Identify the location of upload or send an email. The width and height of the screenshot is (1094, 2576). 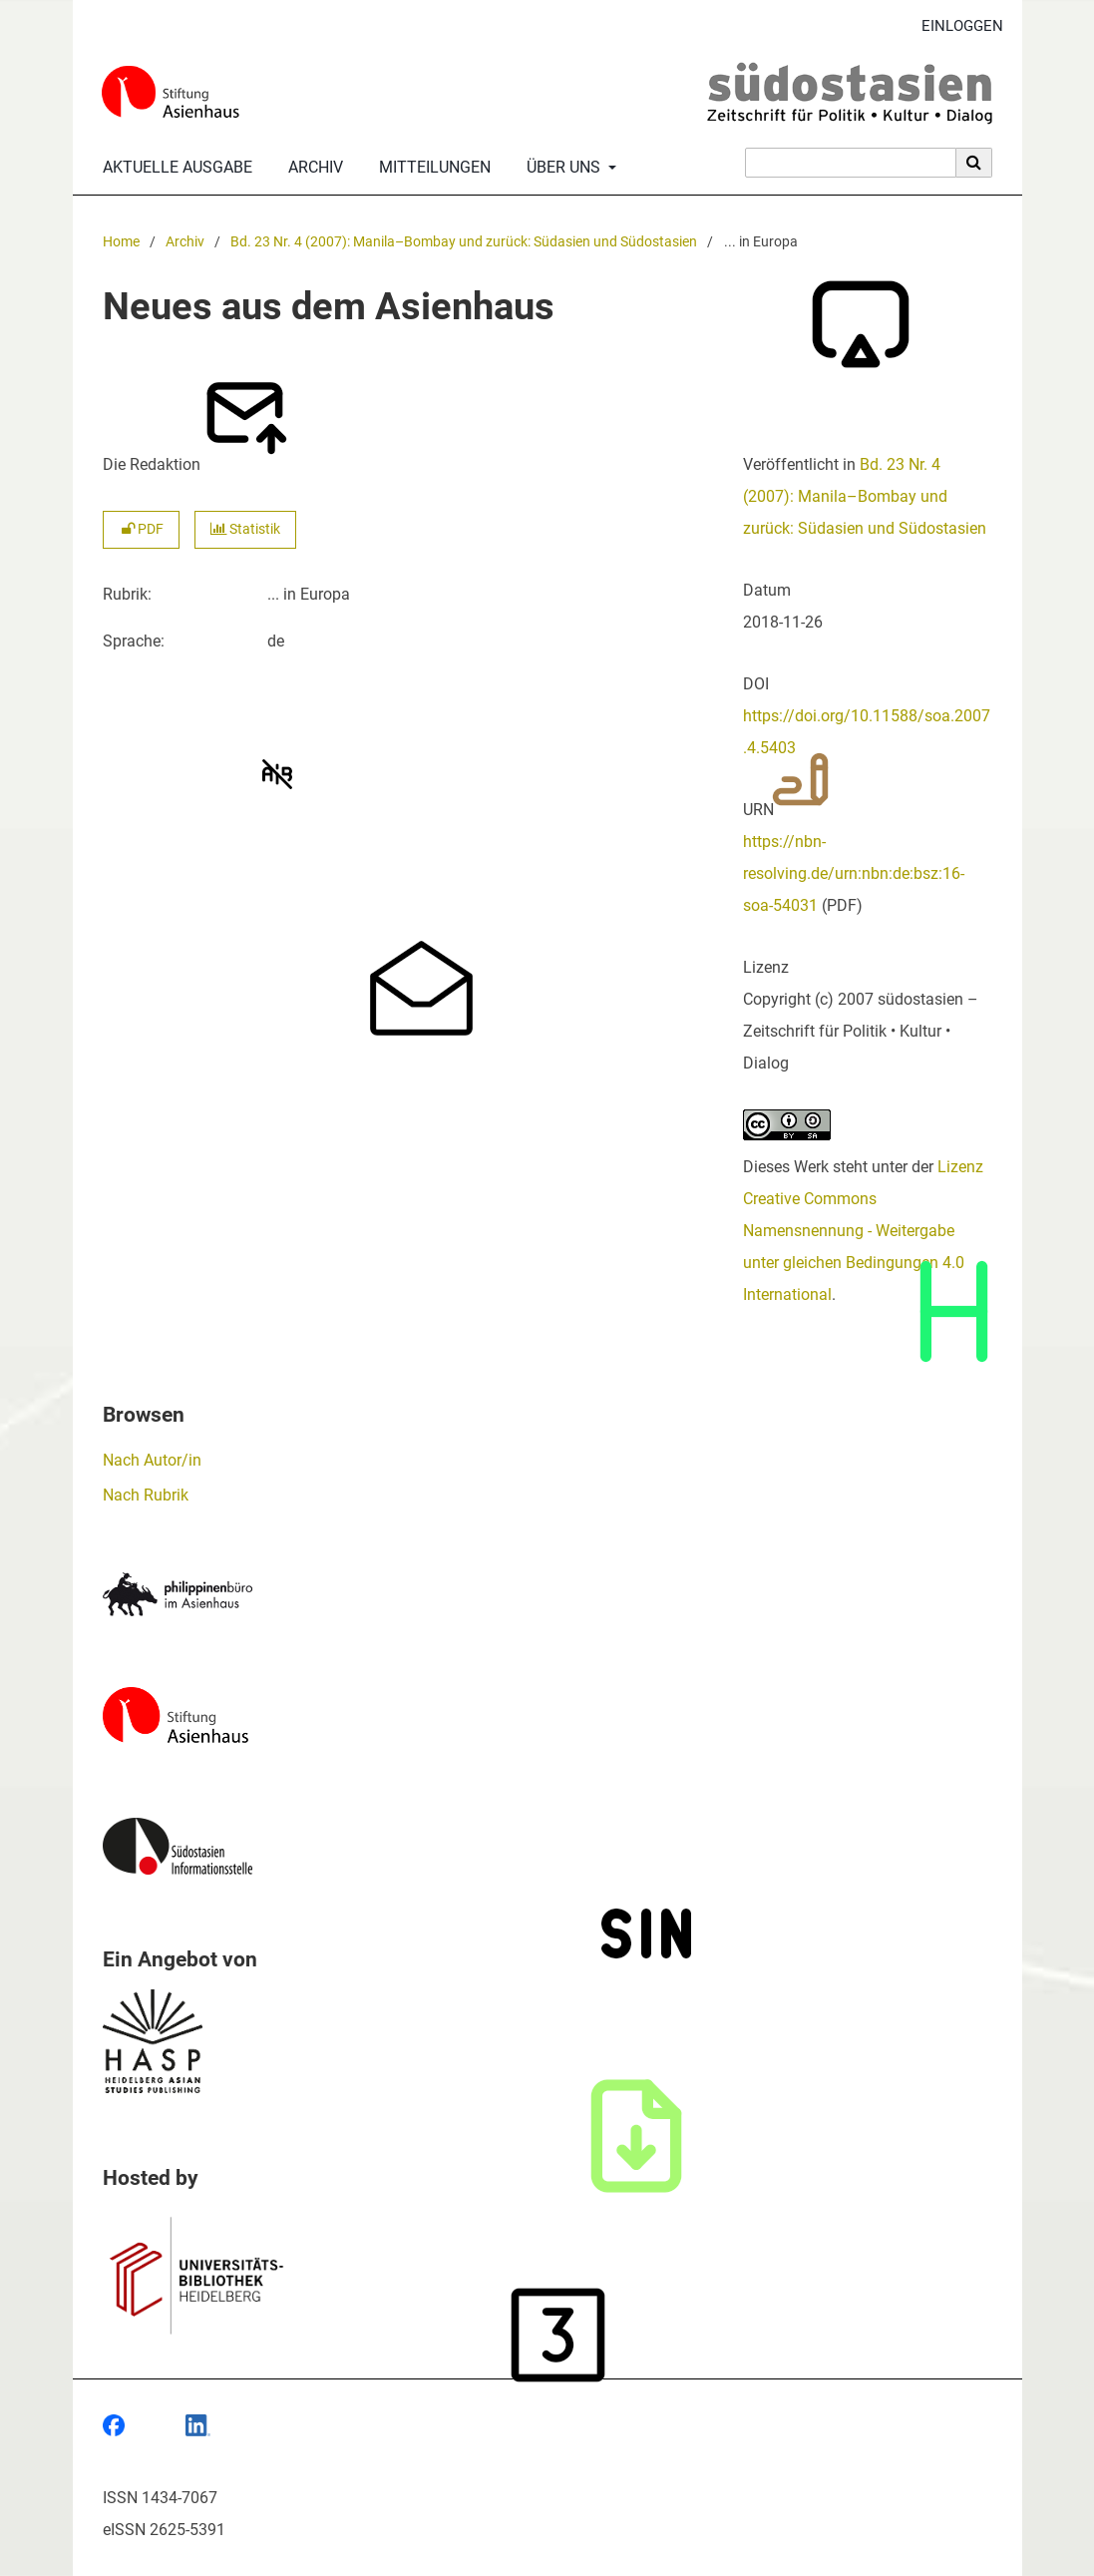
(244, 412).